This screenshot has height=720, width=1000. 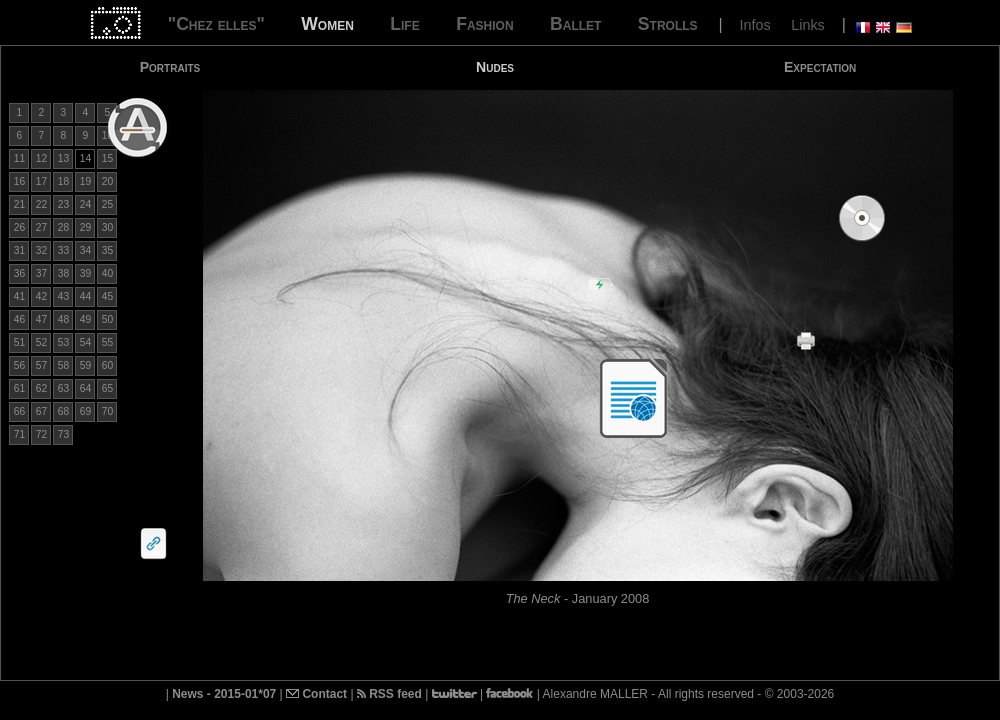 What do you see at coordinates (137, 127) in the screenshot?
I see `open the software updater application` at bounding box center [137, 127].